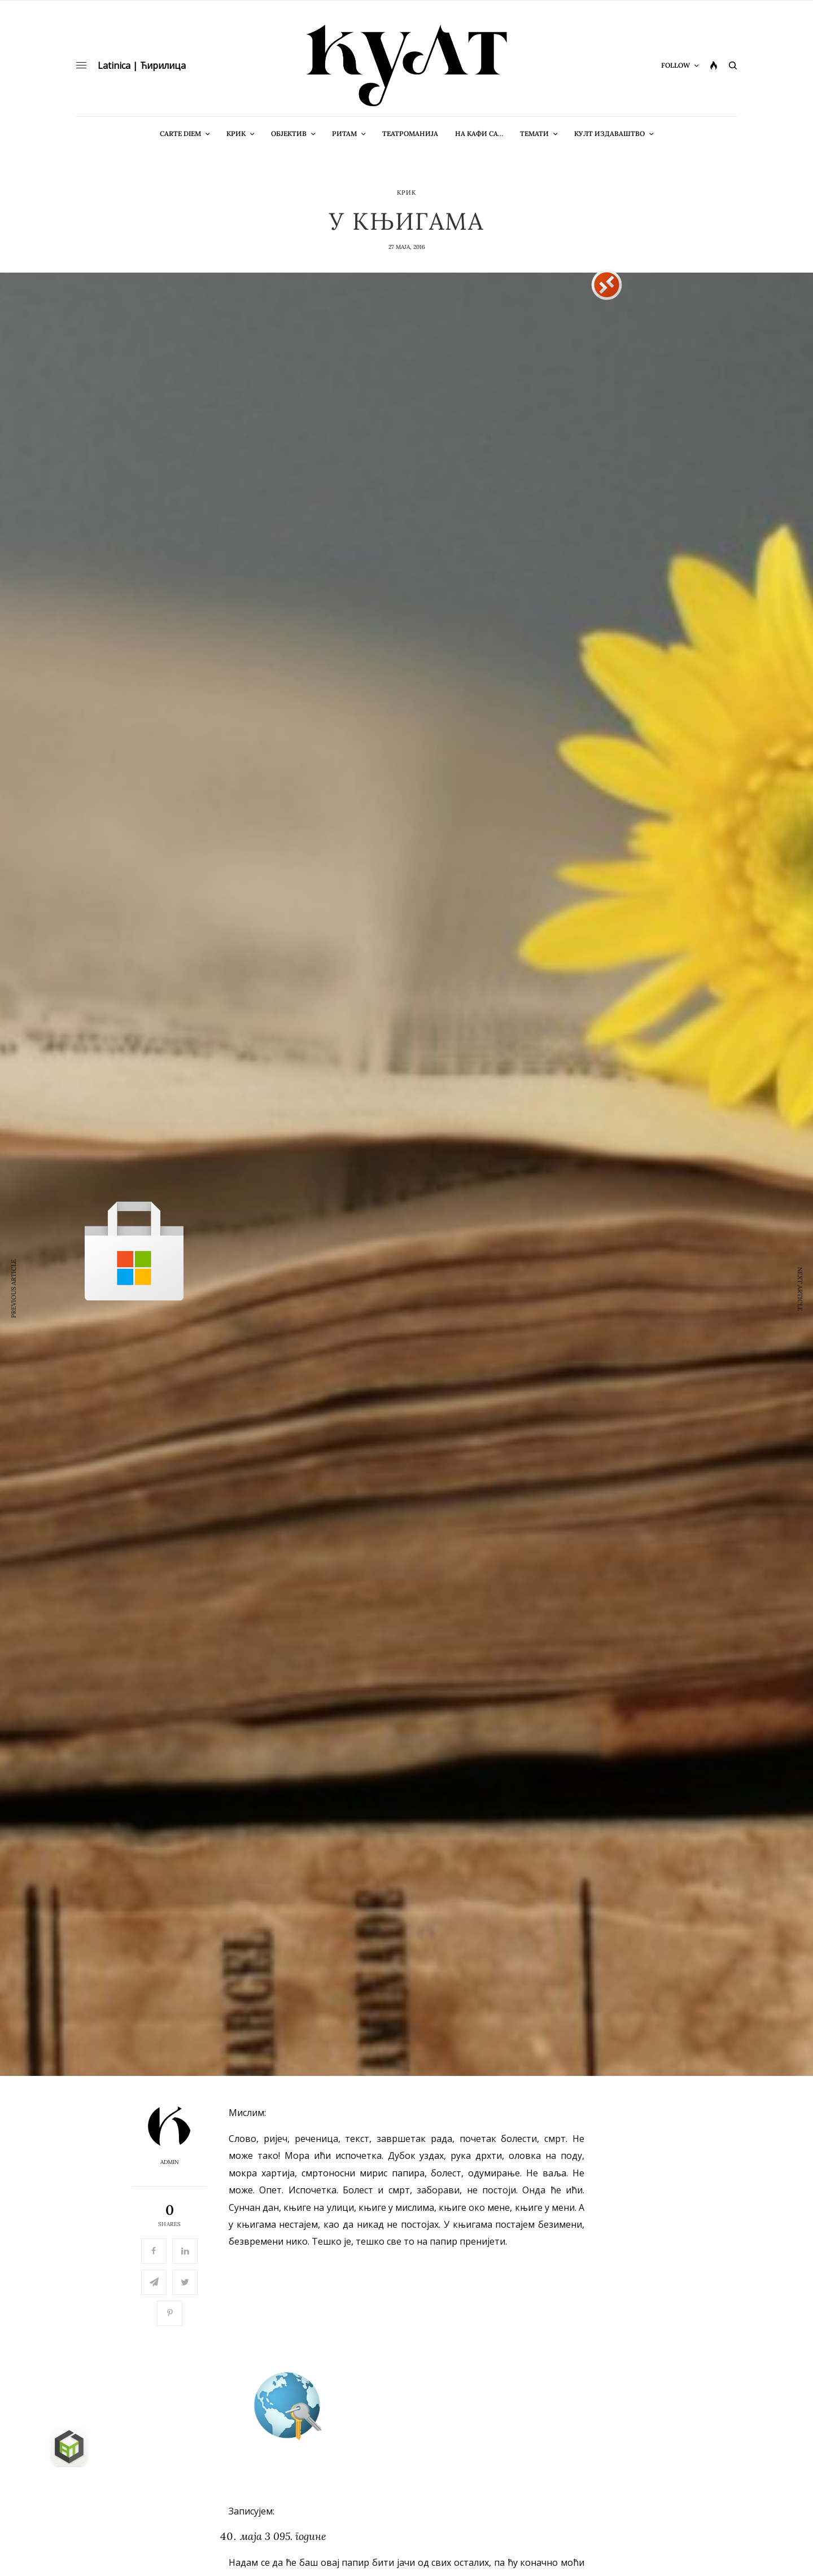  What do you see at coordinates (287, 2405) in the screenshot?
I see `access global security or authentication settings` at bounding box center [287, 2405].